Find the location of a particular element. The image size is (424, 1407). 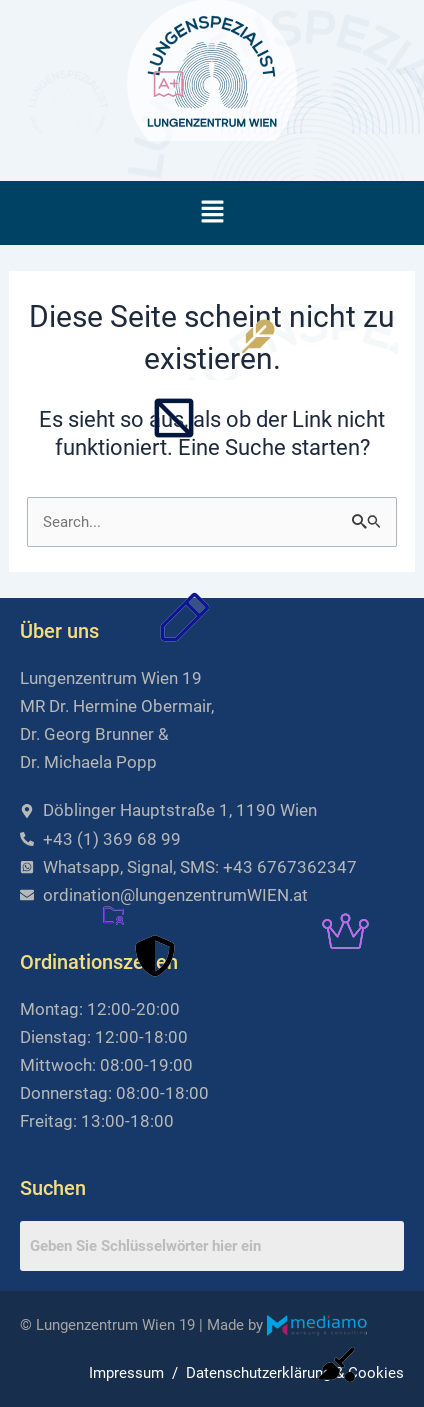

view security or protection settings is located at coordinates (155, 956).